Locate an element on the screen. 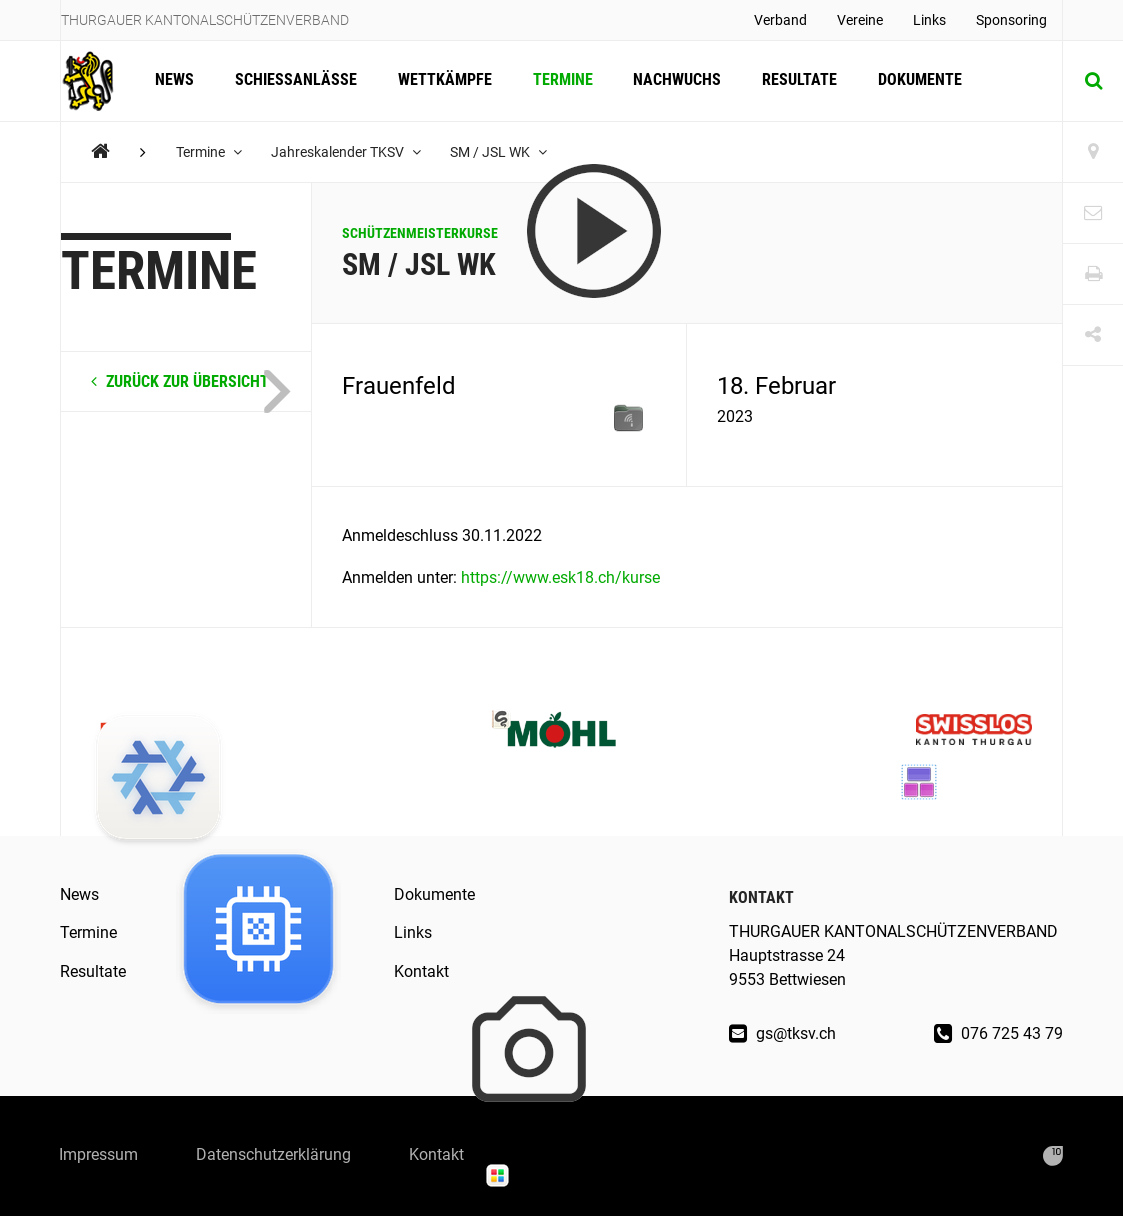  open Code::Blocks IDE application is located at coordinates (497, 1175).